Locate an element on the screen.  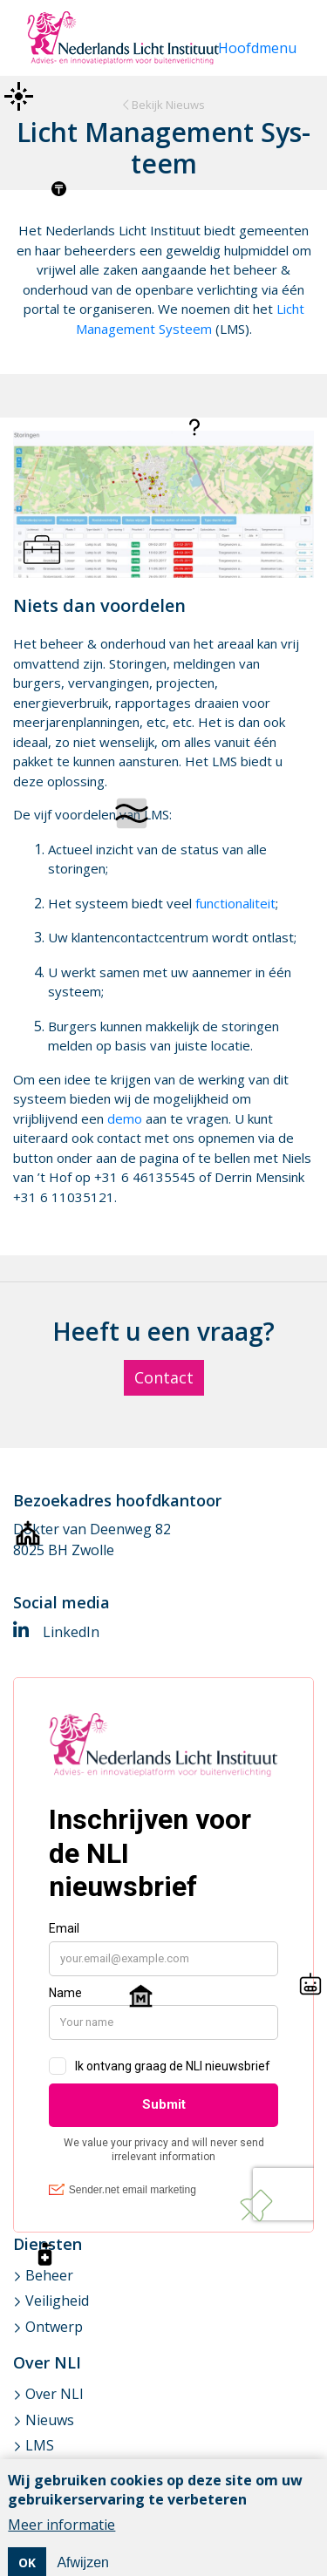
add a lens flare effect to an image is located at coordinates (18, 96).